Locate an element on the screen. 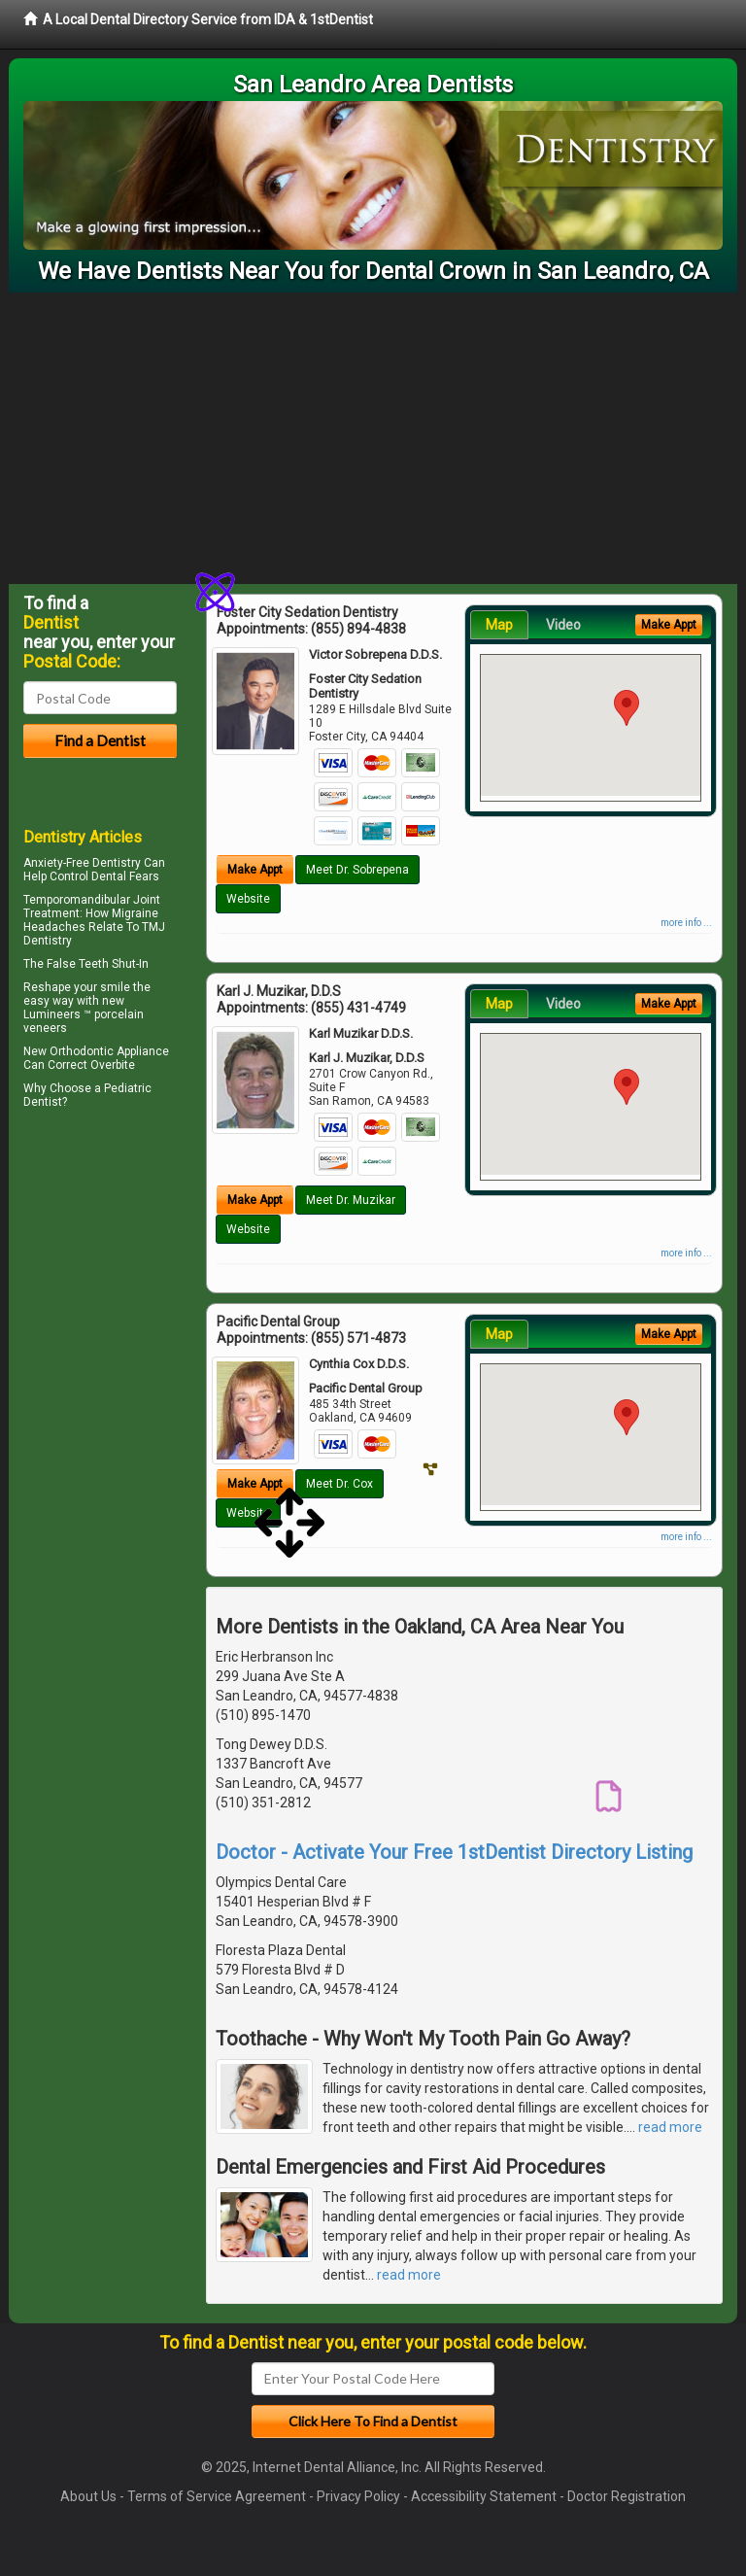 The height and width of the screenshot is (2576, 746). view invoice or billing details is located at coordinates (608, 1796).